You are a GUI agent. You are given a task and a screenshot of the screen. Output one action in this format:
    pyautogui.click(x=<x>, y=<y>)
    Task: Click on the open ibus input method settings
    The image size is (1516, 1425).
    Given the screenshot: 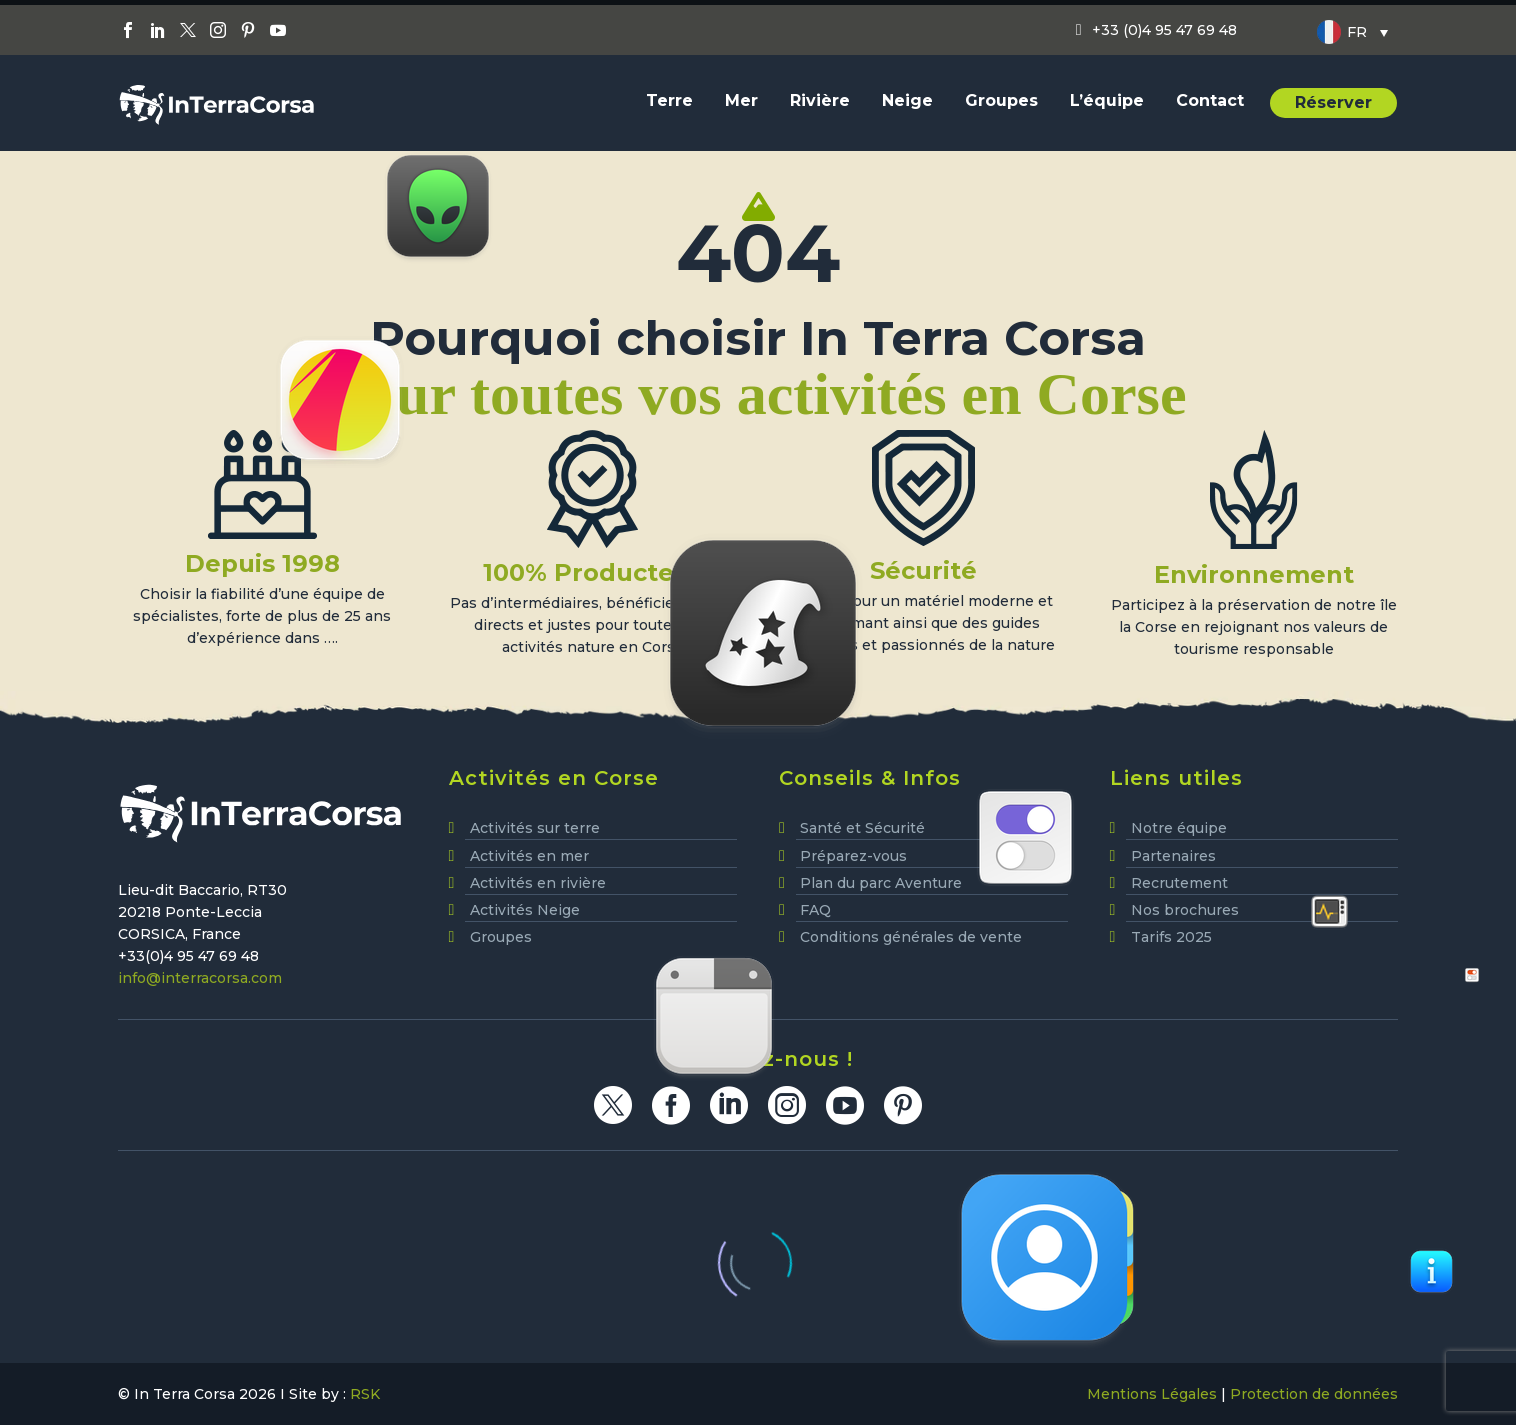 What is the action you would take?
    pyautogui.click(x=1431, y=1271)
    